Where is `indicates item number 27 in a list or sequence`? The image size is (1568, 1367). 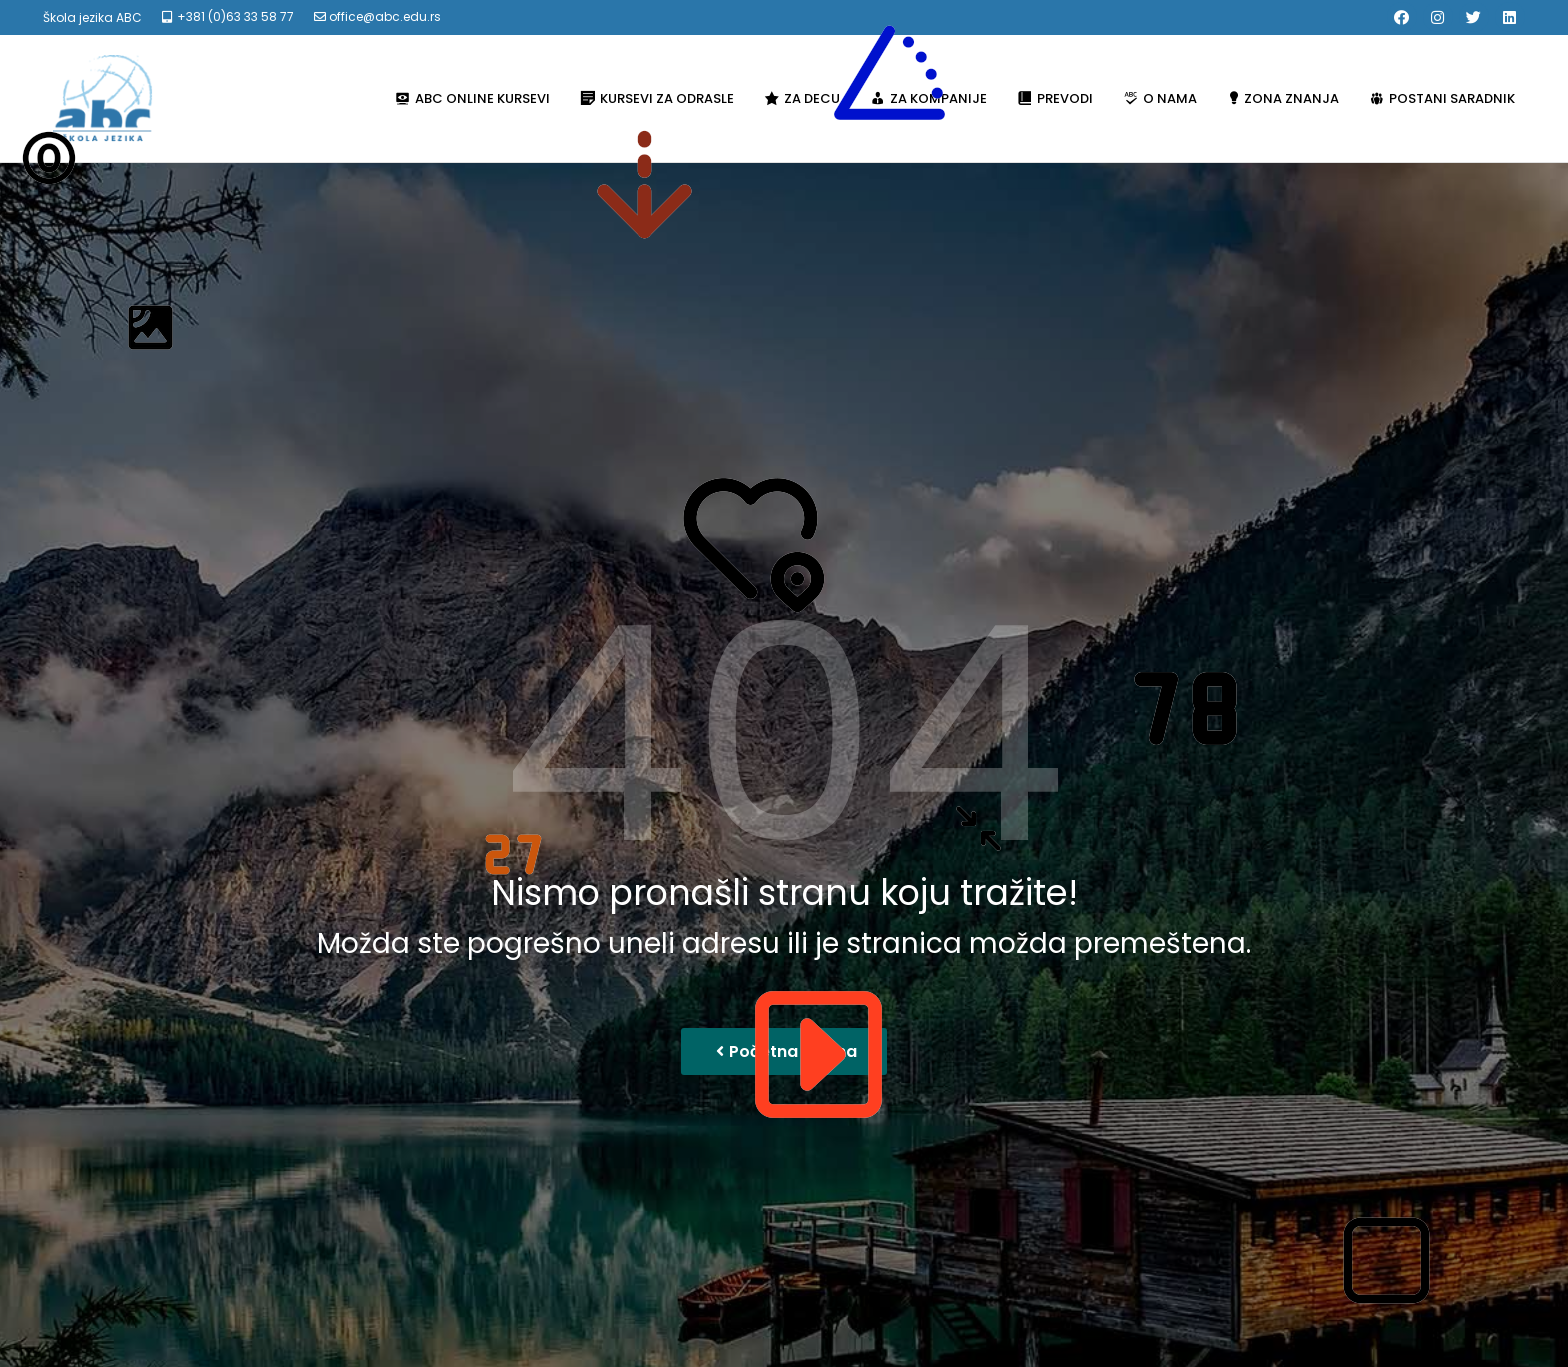 indicates item number 27 in a list or sequence is located at coordinates (513, 854).